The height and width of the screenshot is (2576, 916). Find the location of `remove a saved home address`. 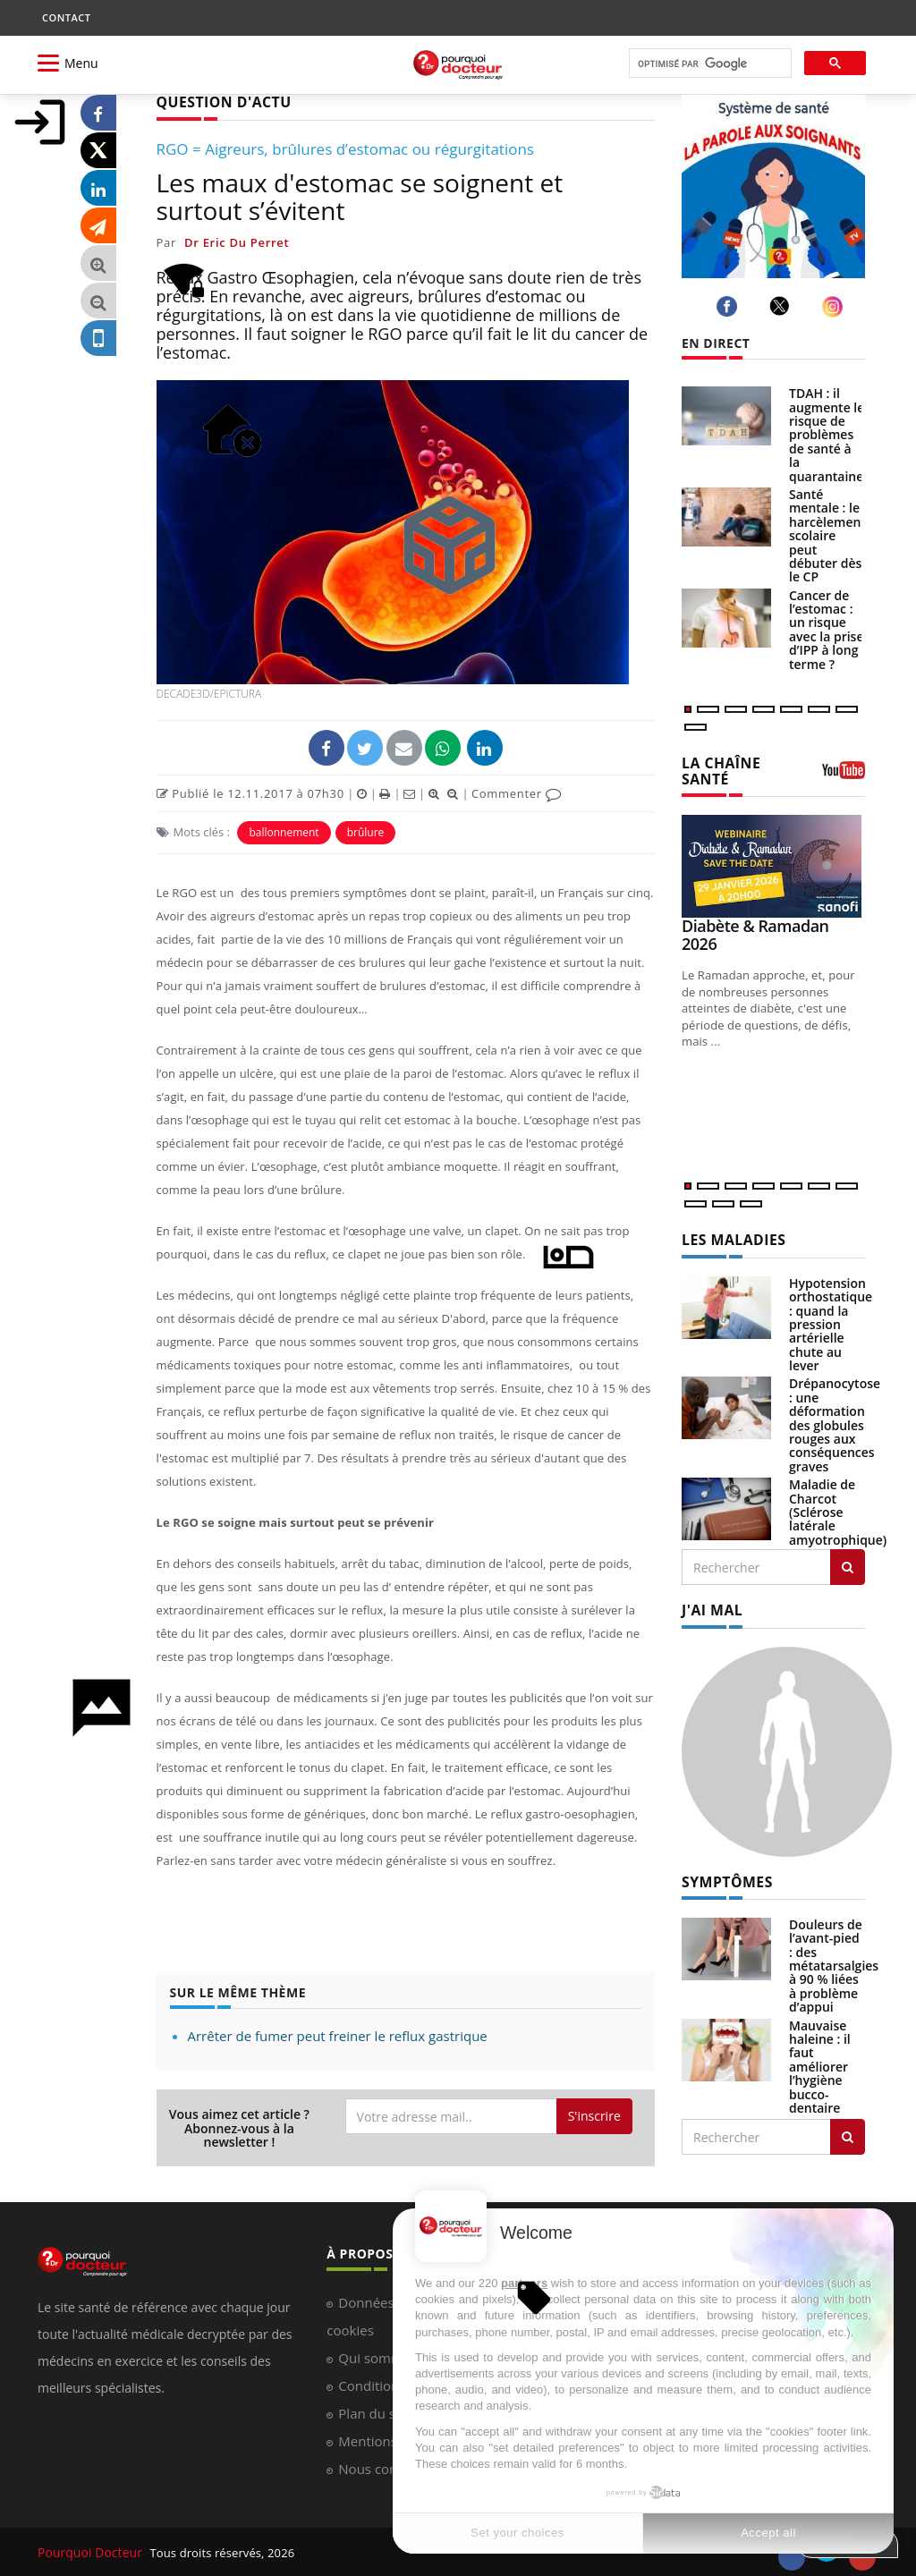

remove a saved home address is located at coordinates (231, 429).